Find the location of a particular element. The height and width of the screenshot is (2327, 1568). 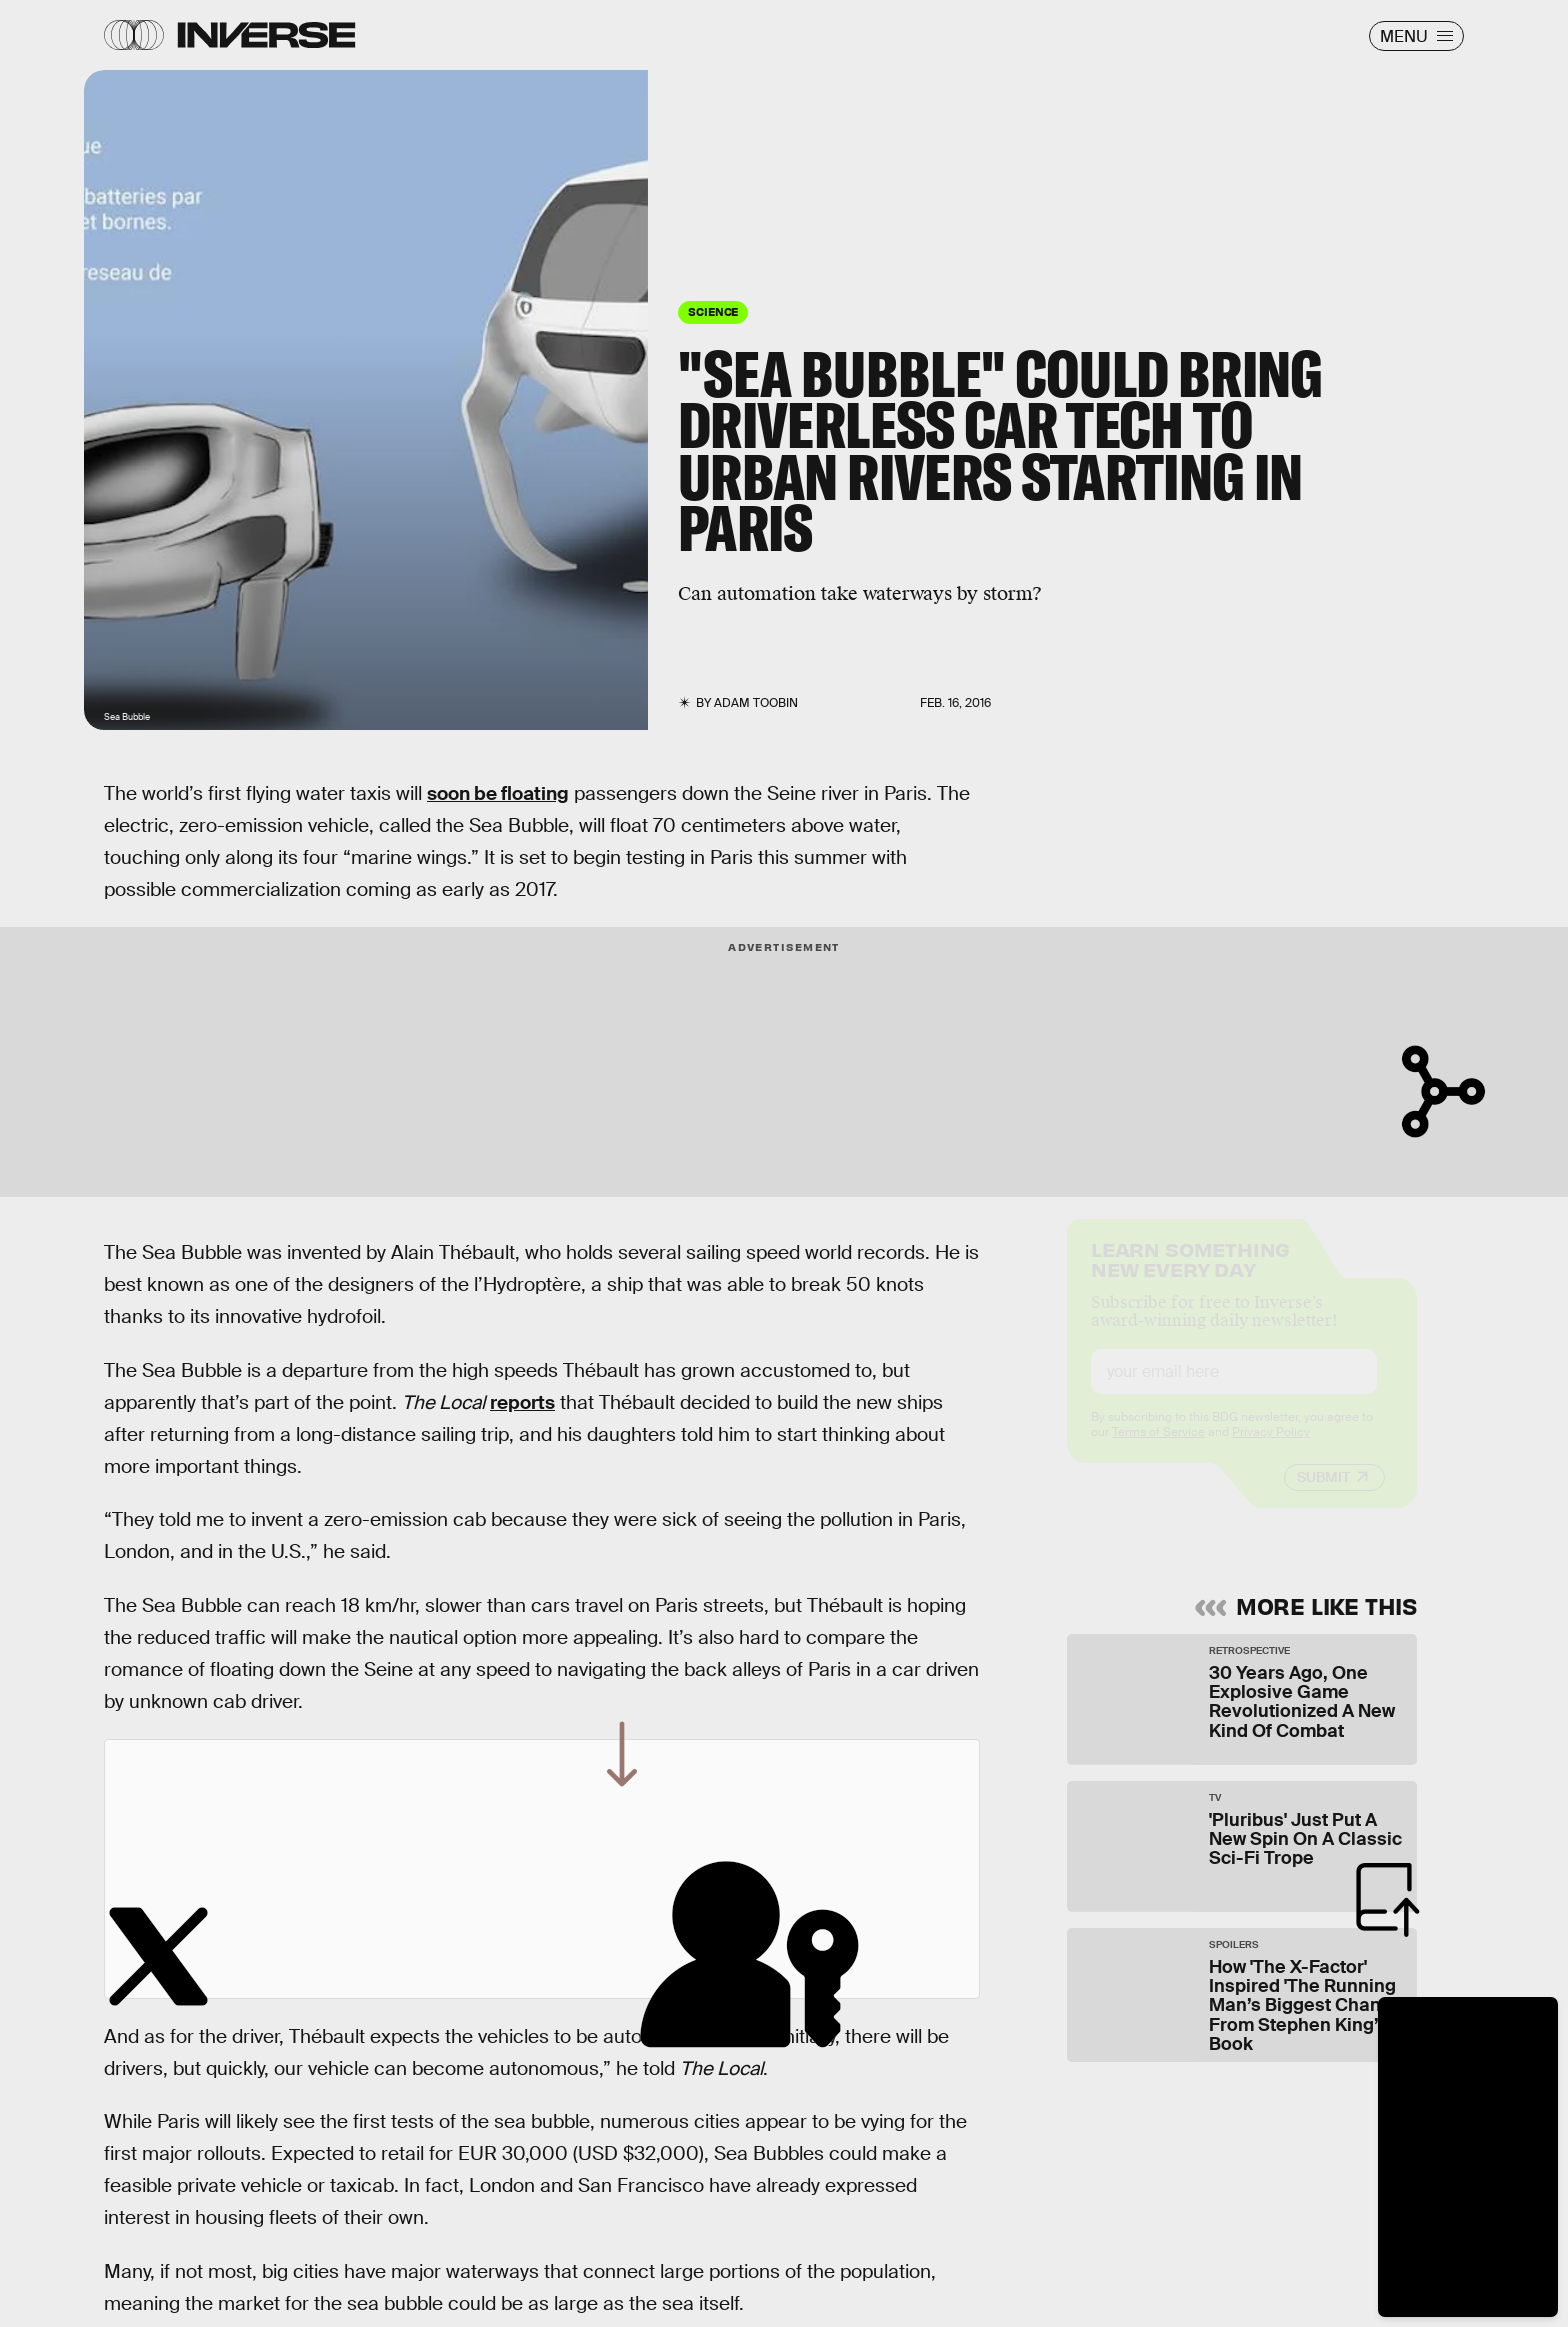

scroll down for more content is located at coordinates (622, 1754).